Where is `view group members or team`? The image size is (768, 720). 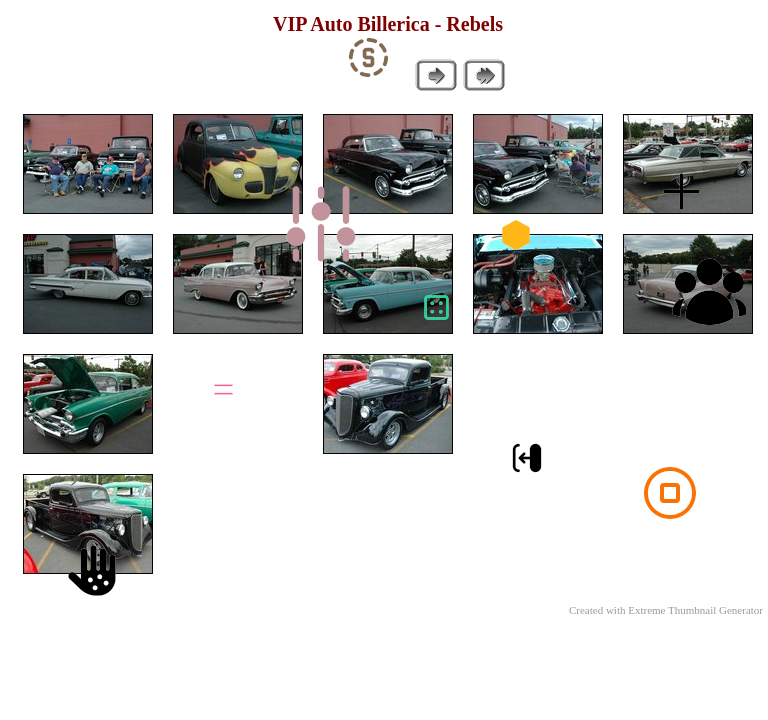 view group members or team is located at coordinates (709, 290).